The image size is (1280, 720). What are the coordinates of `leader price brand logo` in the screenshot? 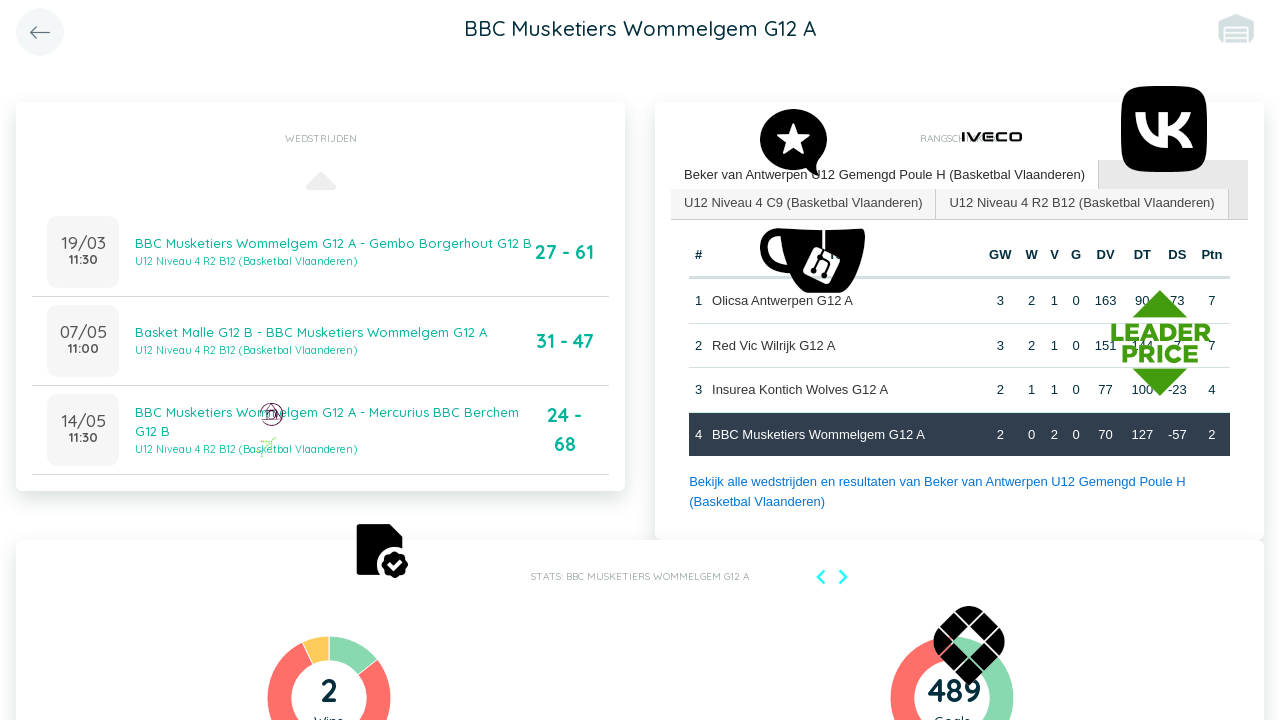 It's located at (1161, 343).